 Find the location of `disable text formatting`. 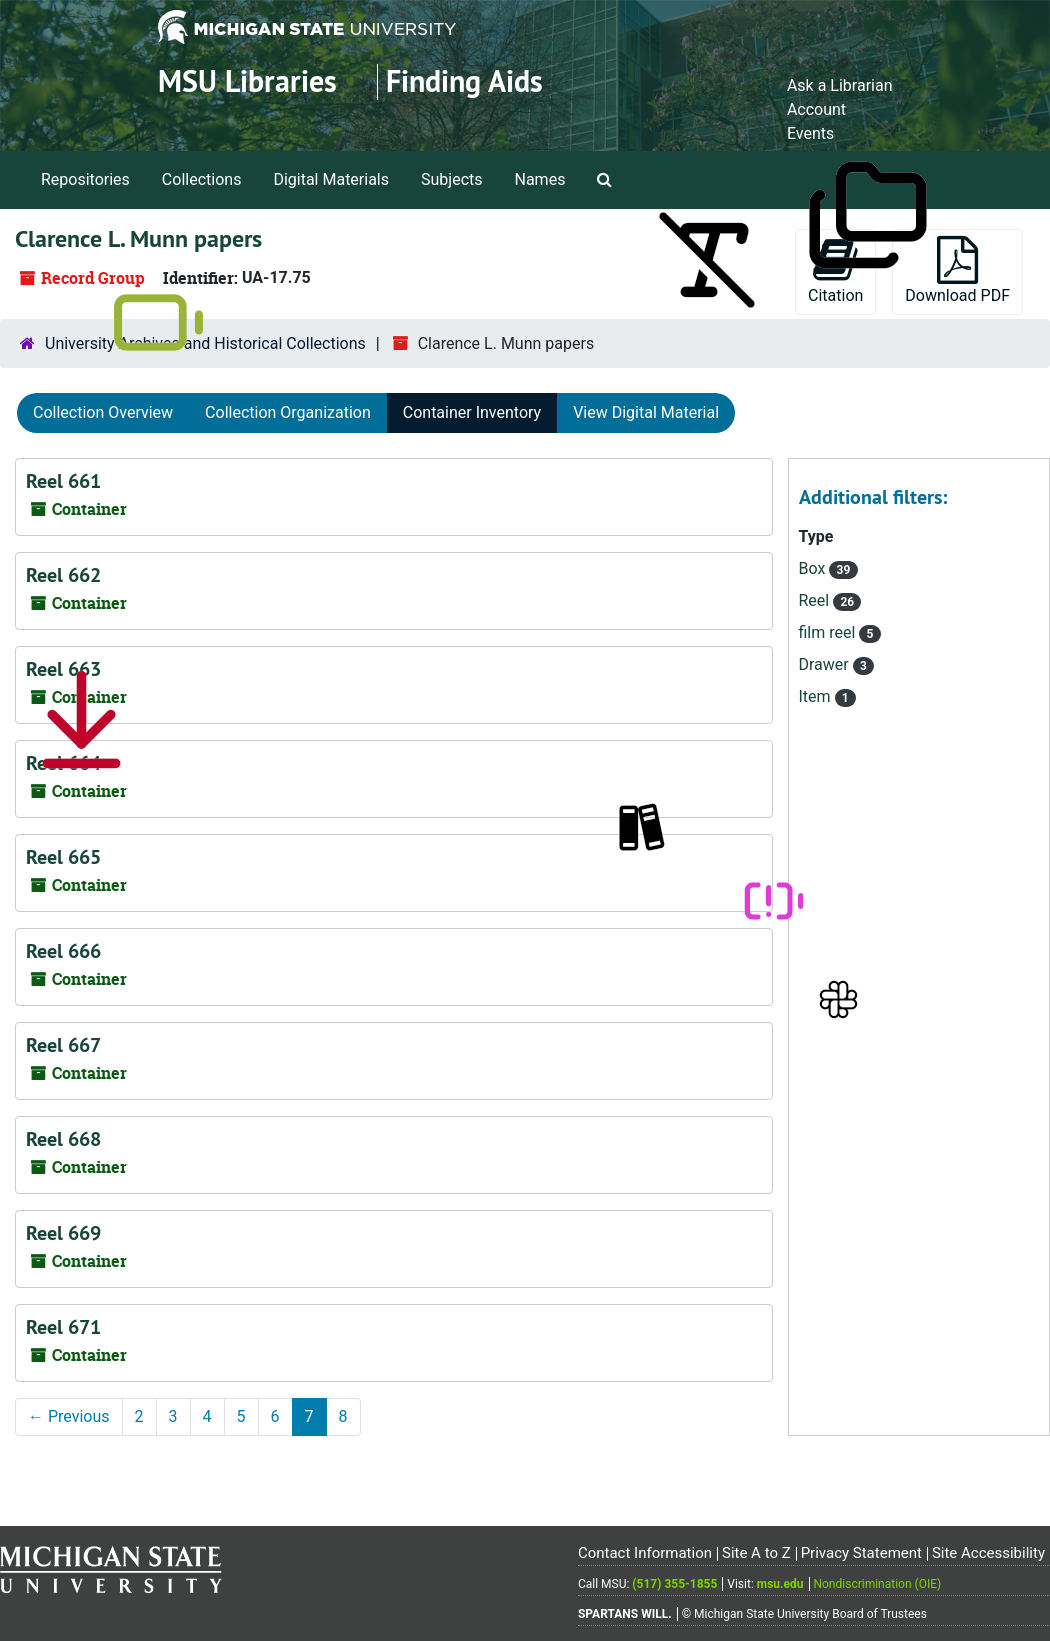

disable text formatting is located at coordinates (707, 260).